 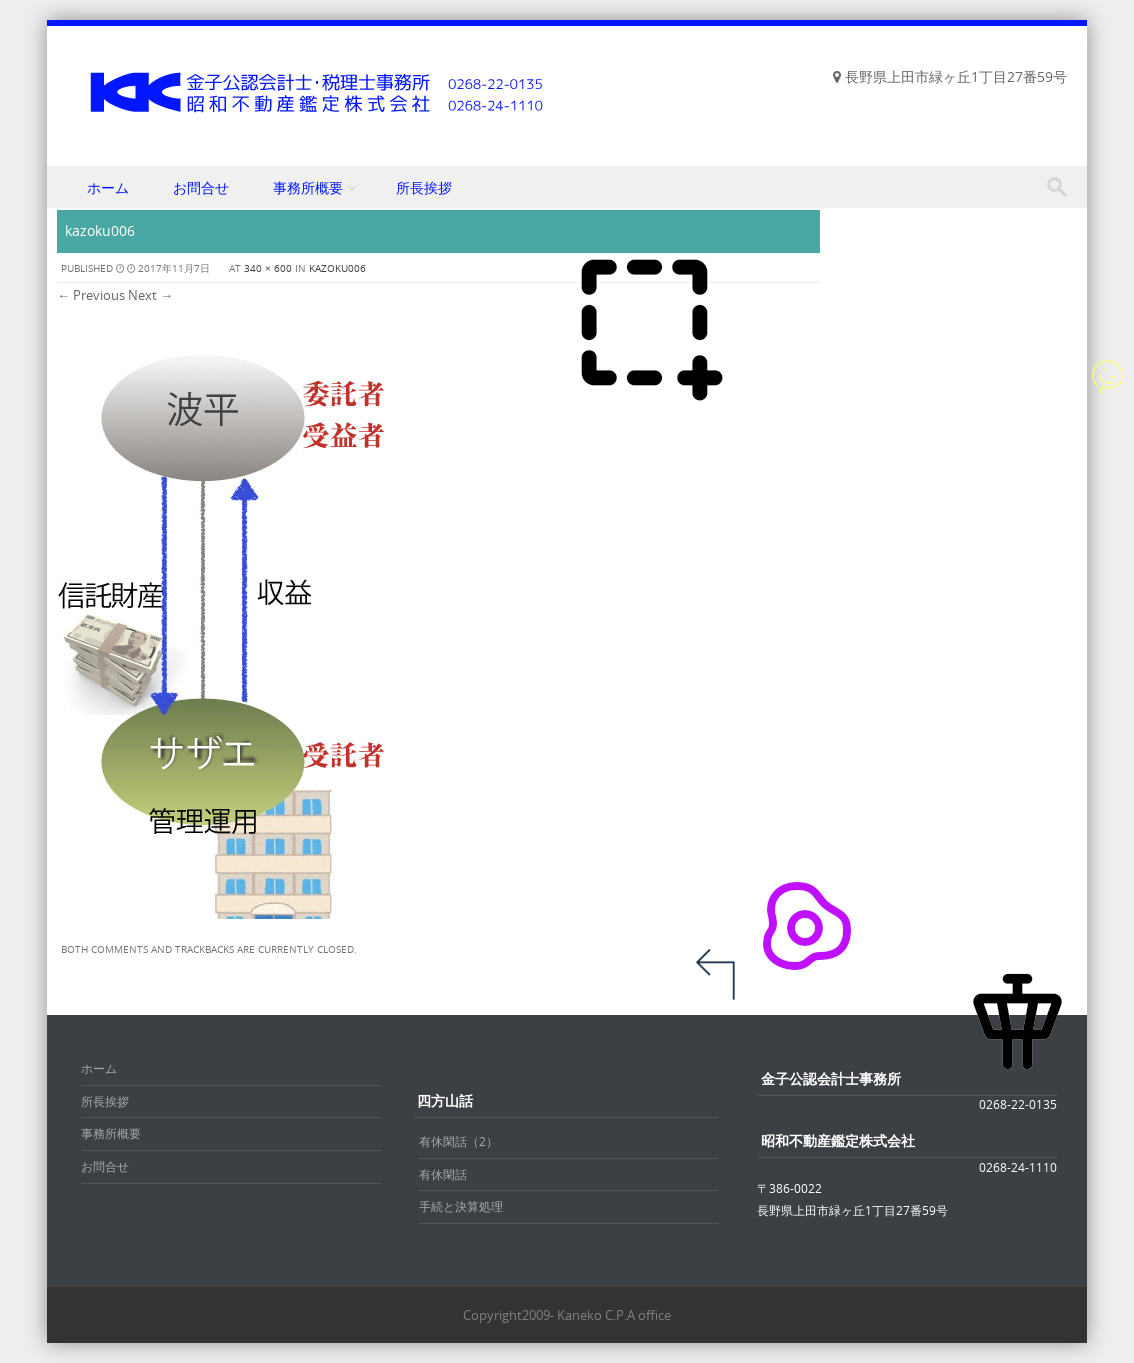 I want to click on access air traffic control features, so click(x=1017, y=1021).